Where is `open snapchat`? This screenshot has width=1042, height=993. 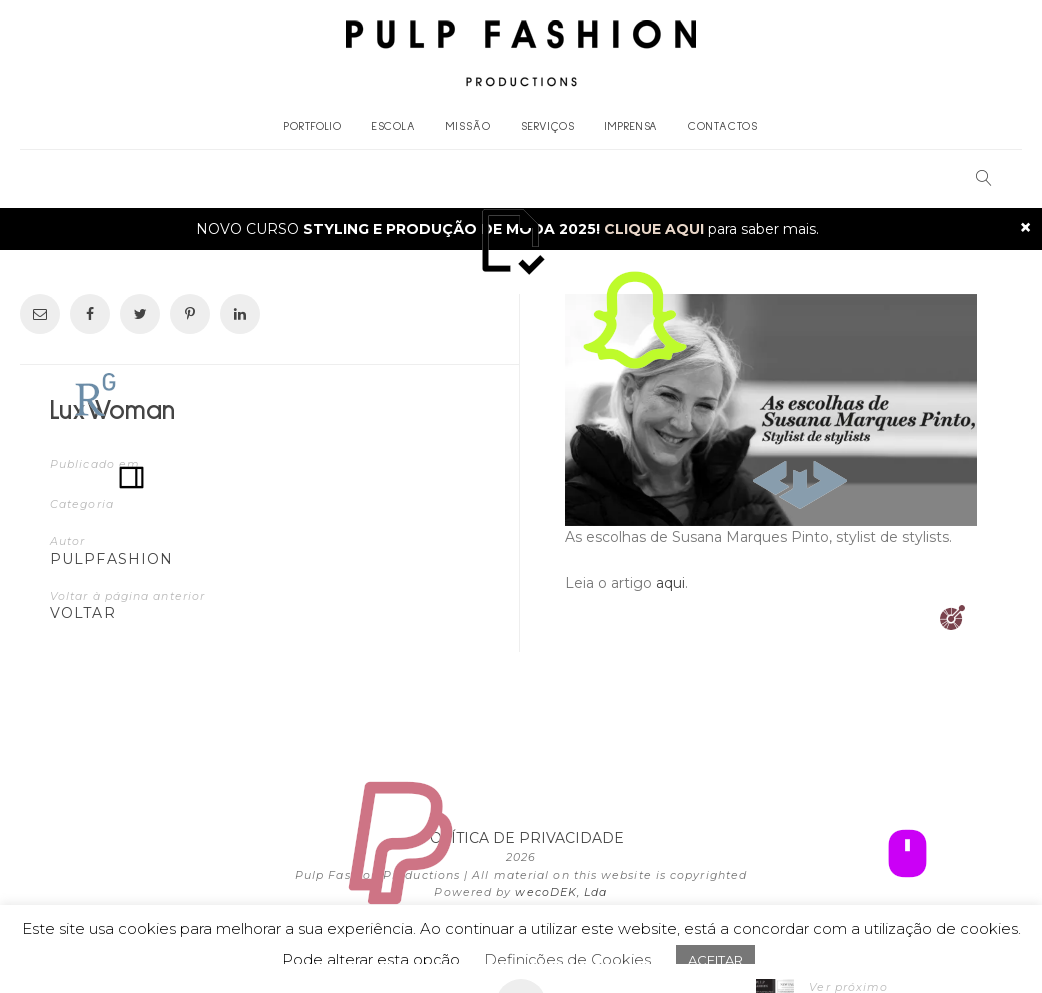
open snapchat is located at coordinates (635, 318).